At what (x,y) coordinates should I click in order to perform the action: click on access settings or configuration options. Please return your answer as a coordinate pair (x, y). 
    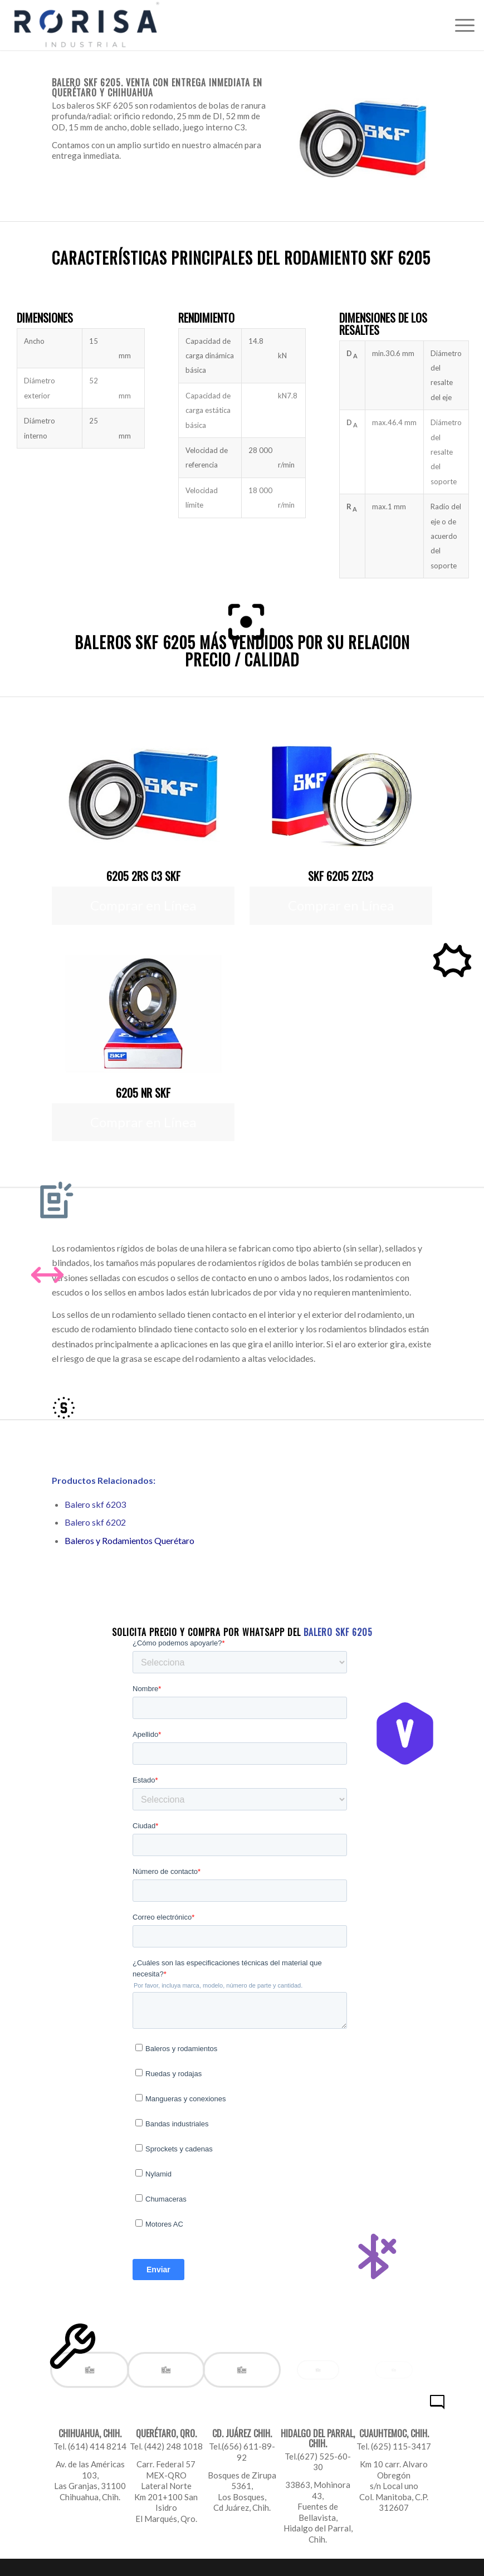
    Looking at the image, I should click on (71, 2347).